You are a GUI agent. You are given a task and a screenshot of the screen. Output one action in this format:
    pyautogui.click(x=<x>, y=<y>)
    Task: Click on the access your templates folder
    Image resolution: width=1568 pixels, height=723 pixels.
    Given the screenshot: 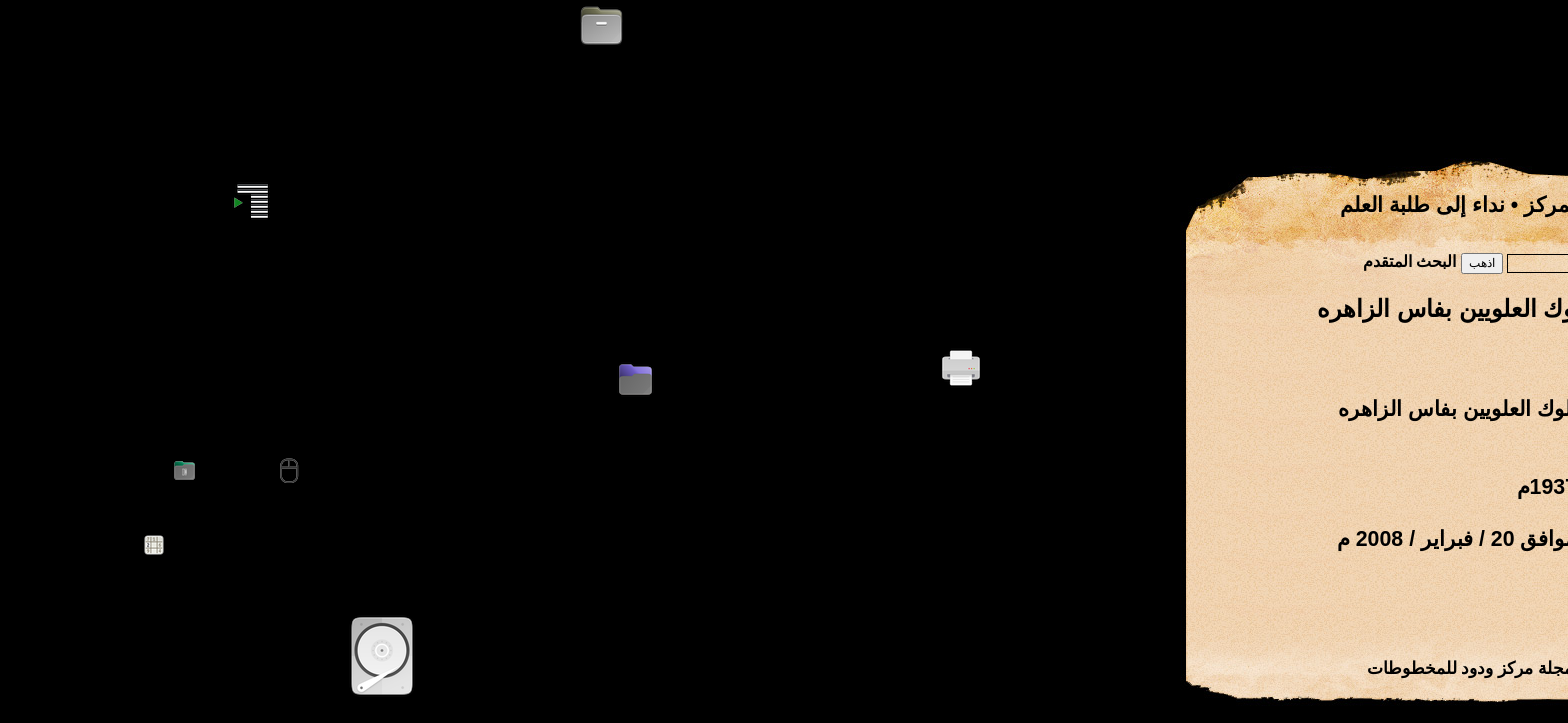 What is the action you would take?
    pyautogui.click(x=184, y=470)
    